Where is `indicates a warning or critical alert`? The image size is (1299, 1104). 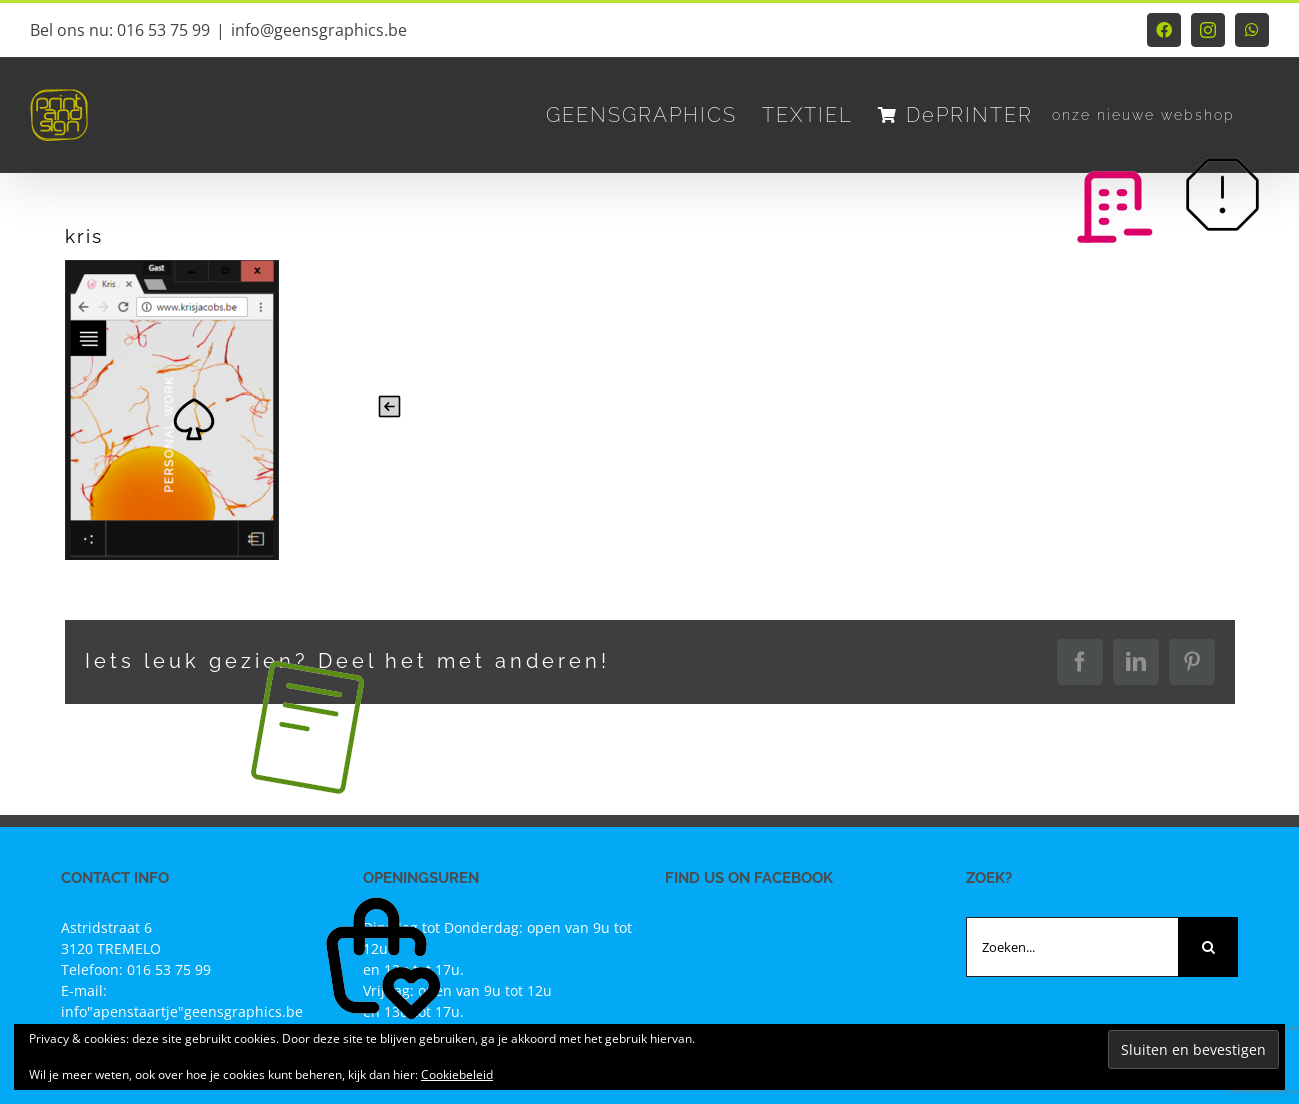
indicates a warning or critical alert is located at coordinates (1222, 194).